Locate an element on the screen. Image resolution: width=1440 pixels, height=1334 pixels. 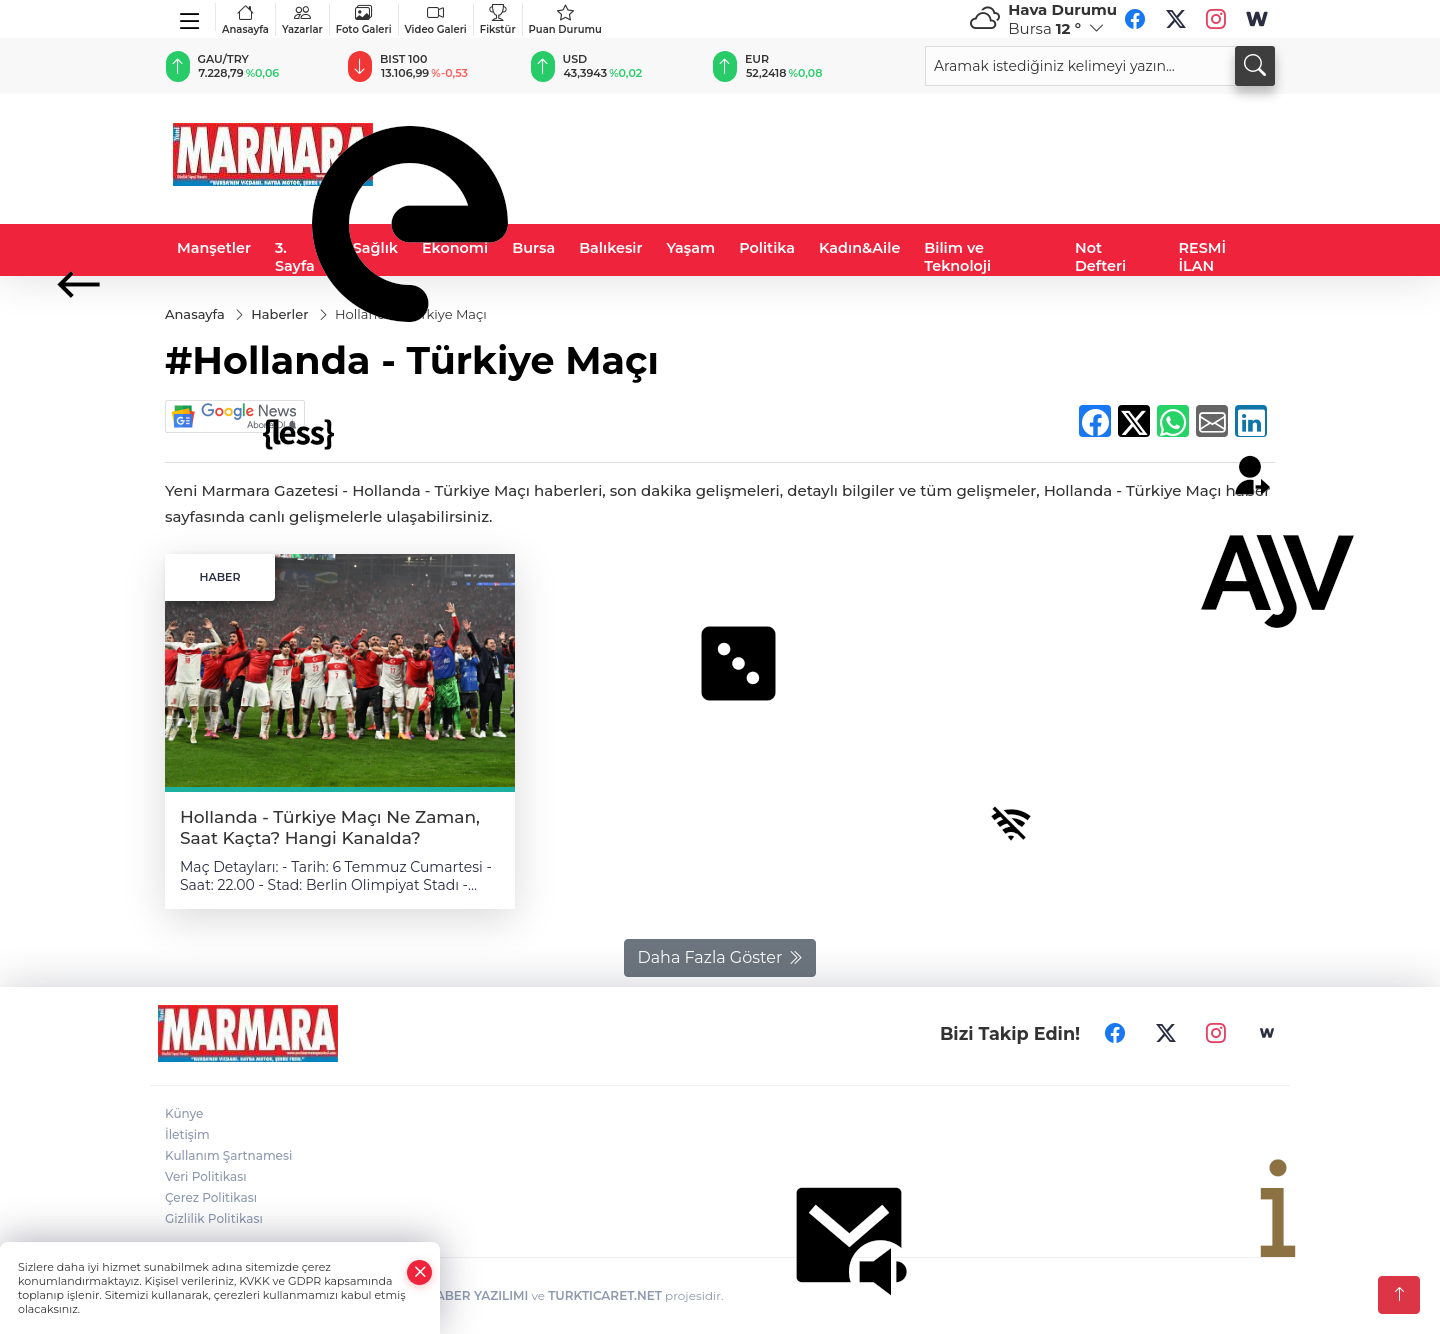
go back to the previous page is located at coordinates (78, 284).